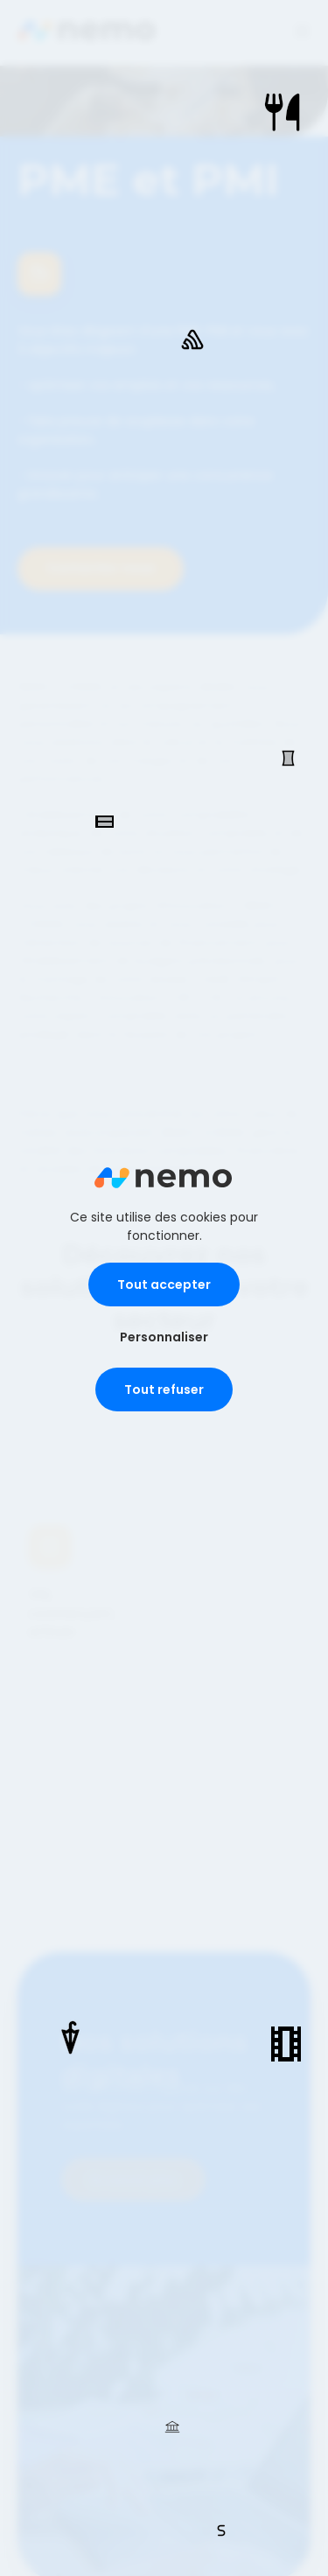 This screenshot has width=328, height=2576. I want to click on switch to stream or list view, so click(104, 822).